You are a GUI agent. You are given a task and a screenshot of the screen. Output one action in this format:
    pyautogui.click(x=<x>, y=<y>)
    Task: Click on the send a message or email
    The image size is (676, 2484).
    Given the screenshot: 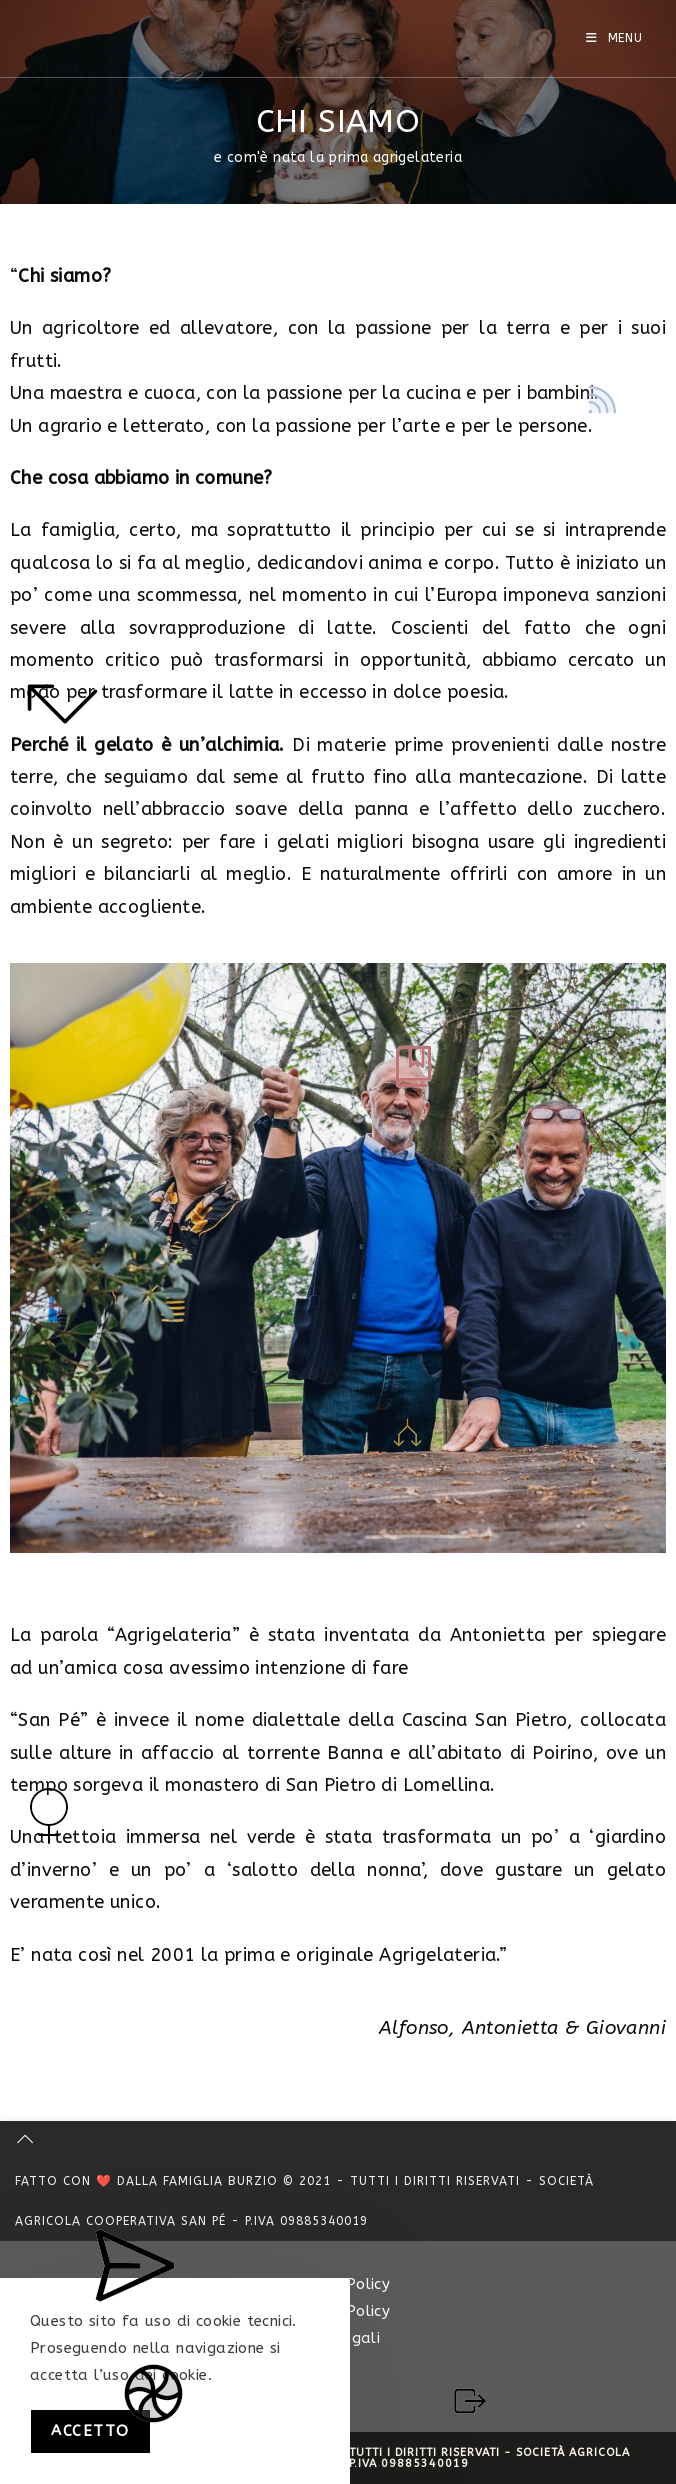 What is the action you would take?
    pyautogui.click(x=135, y=2266)
    